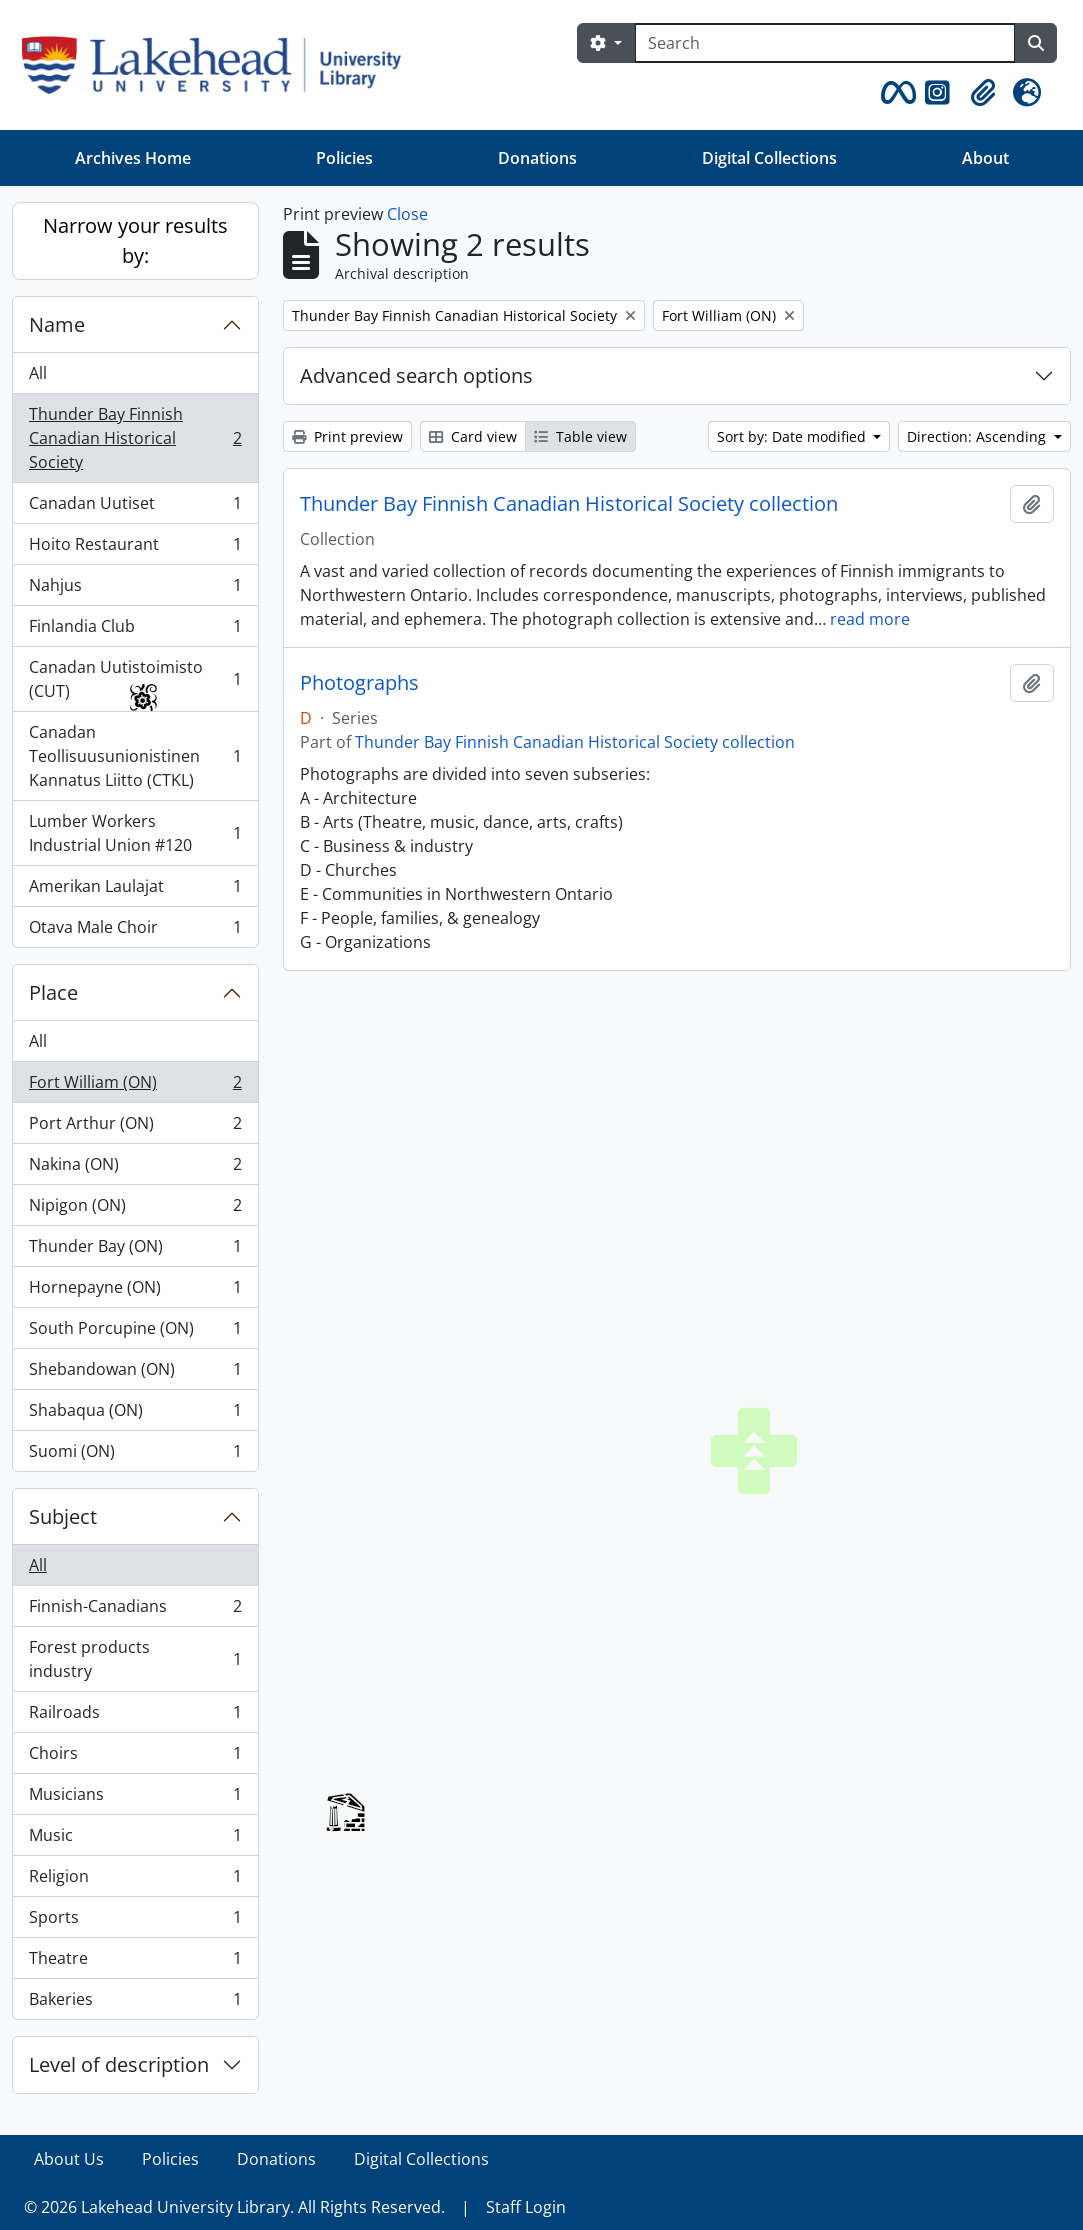  I want to click on increase health or healing power-up, so click(754, 1451).